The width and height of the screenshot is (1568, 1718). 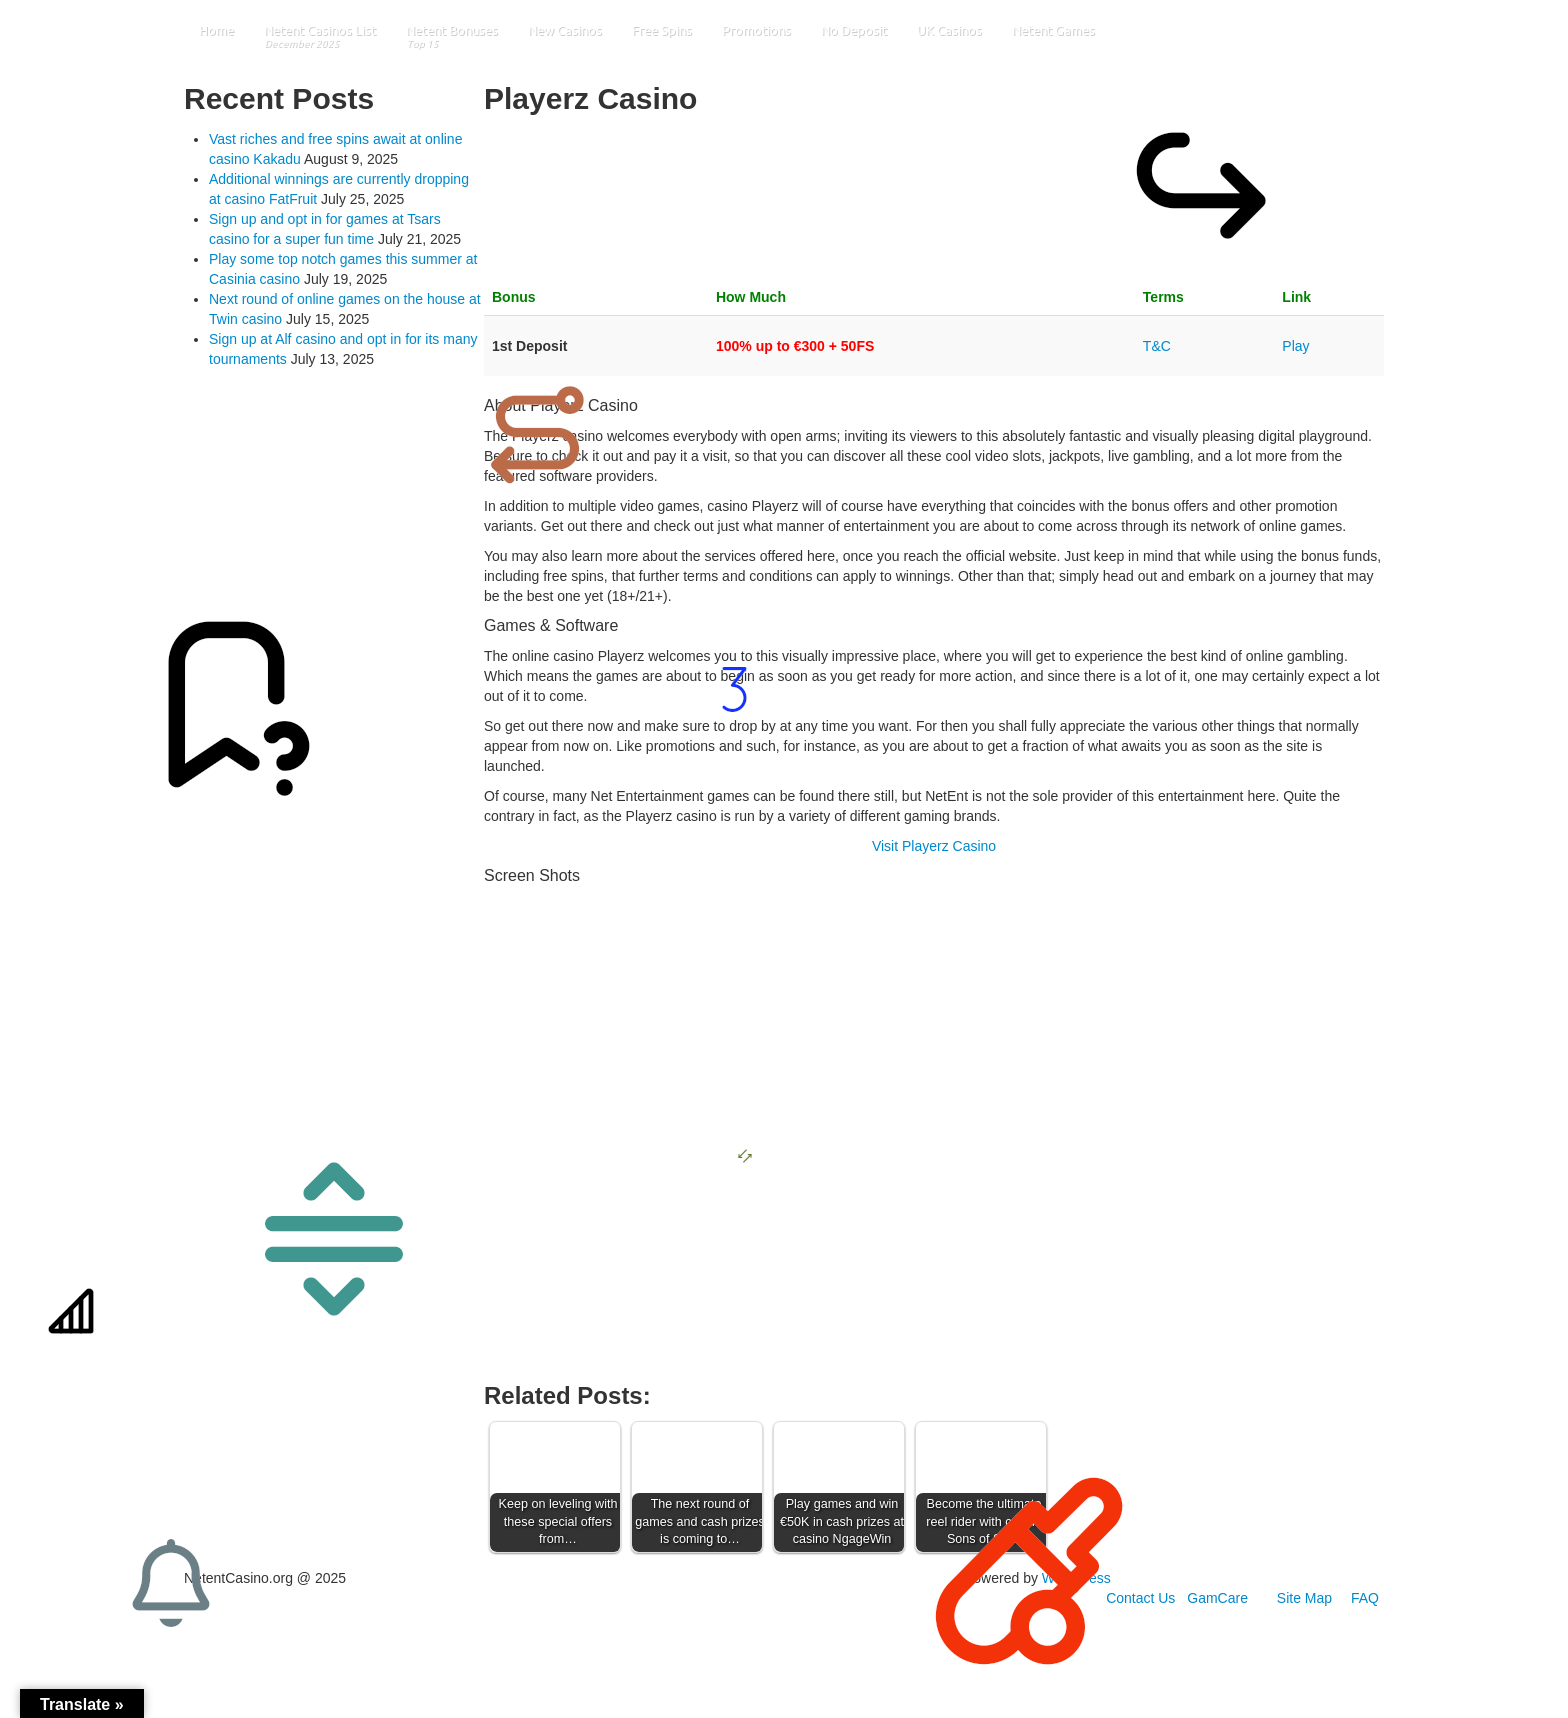 What do you see at coordinates (71, 1311) in the screenshot?
I see `indicates full cellular signal strength` at bounding box center [71, 1311].